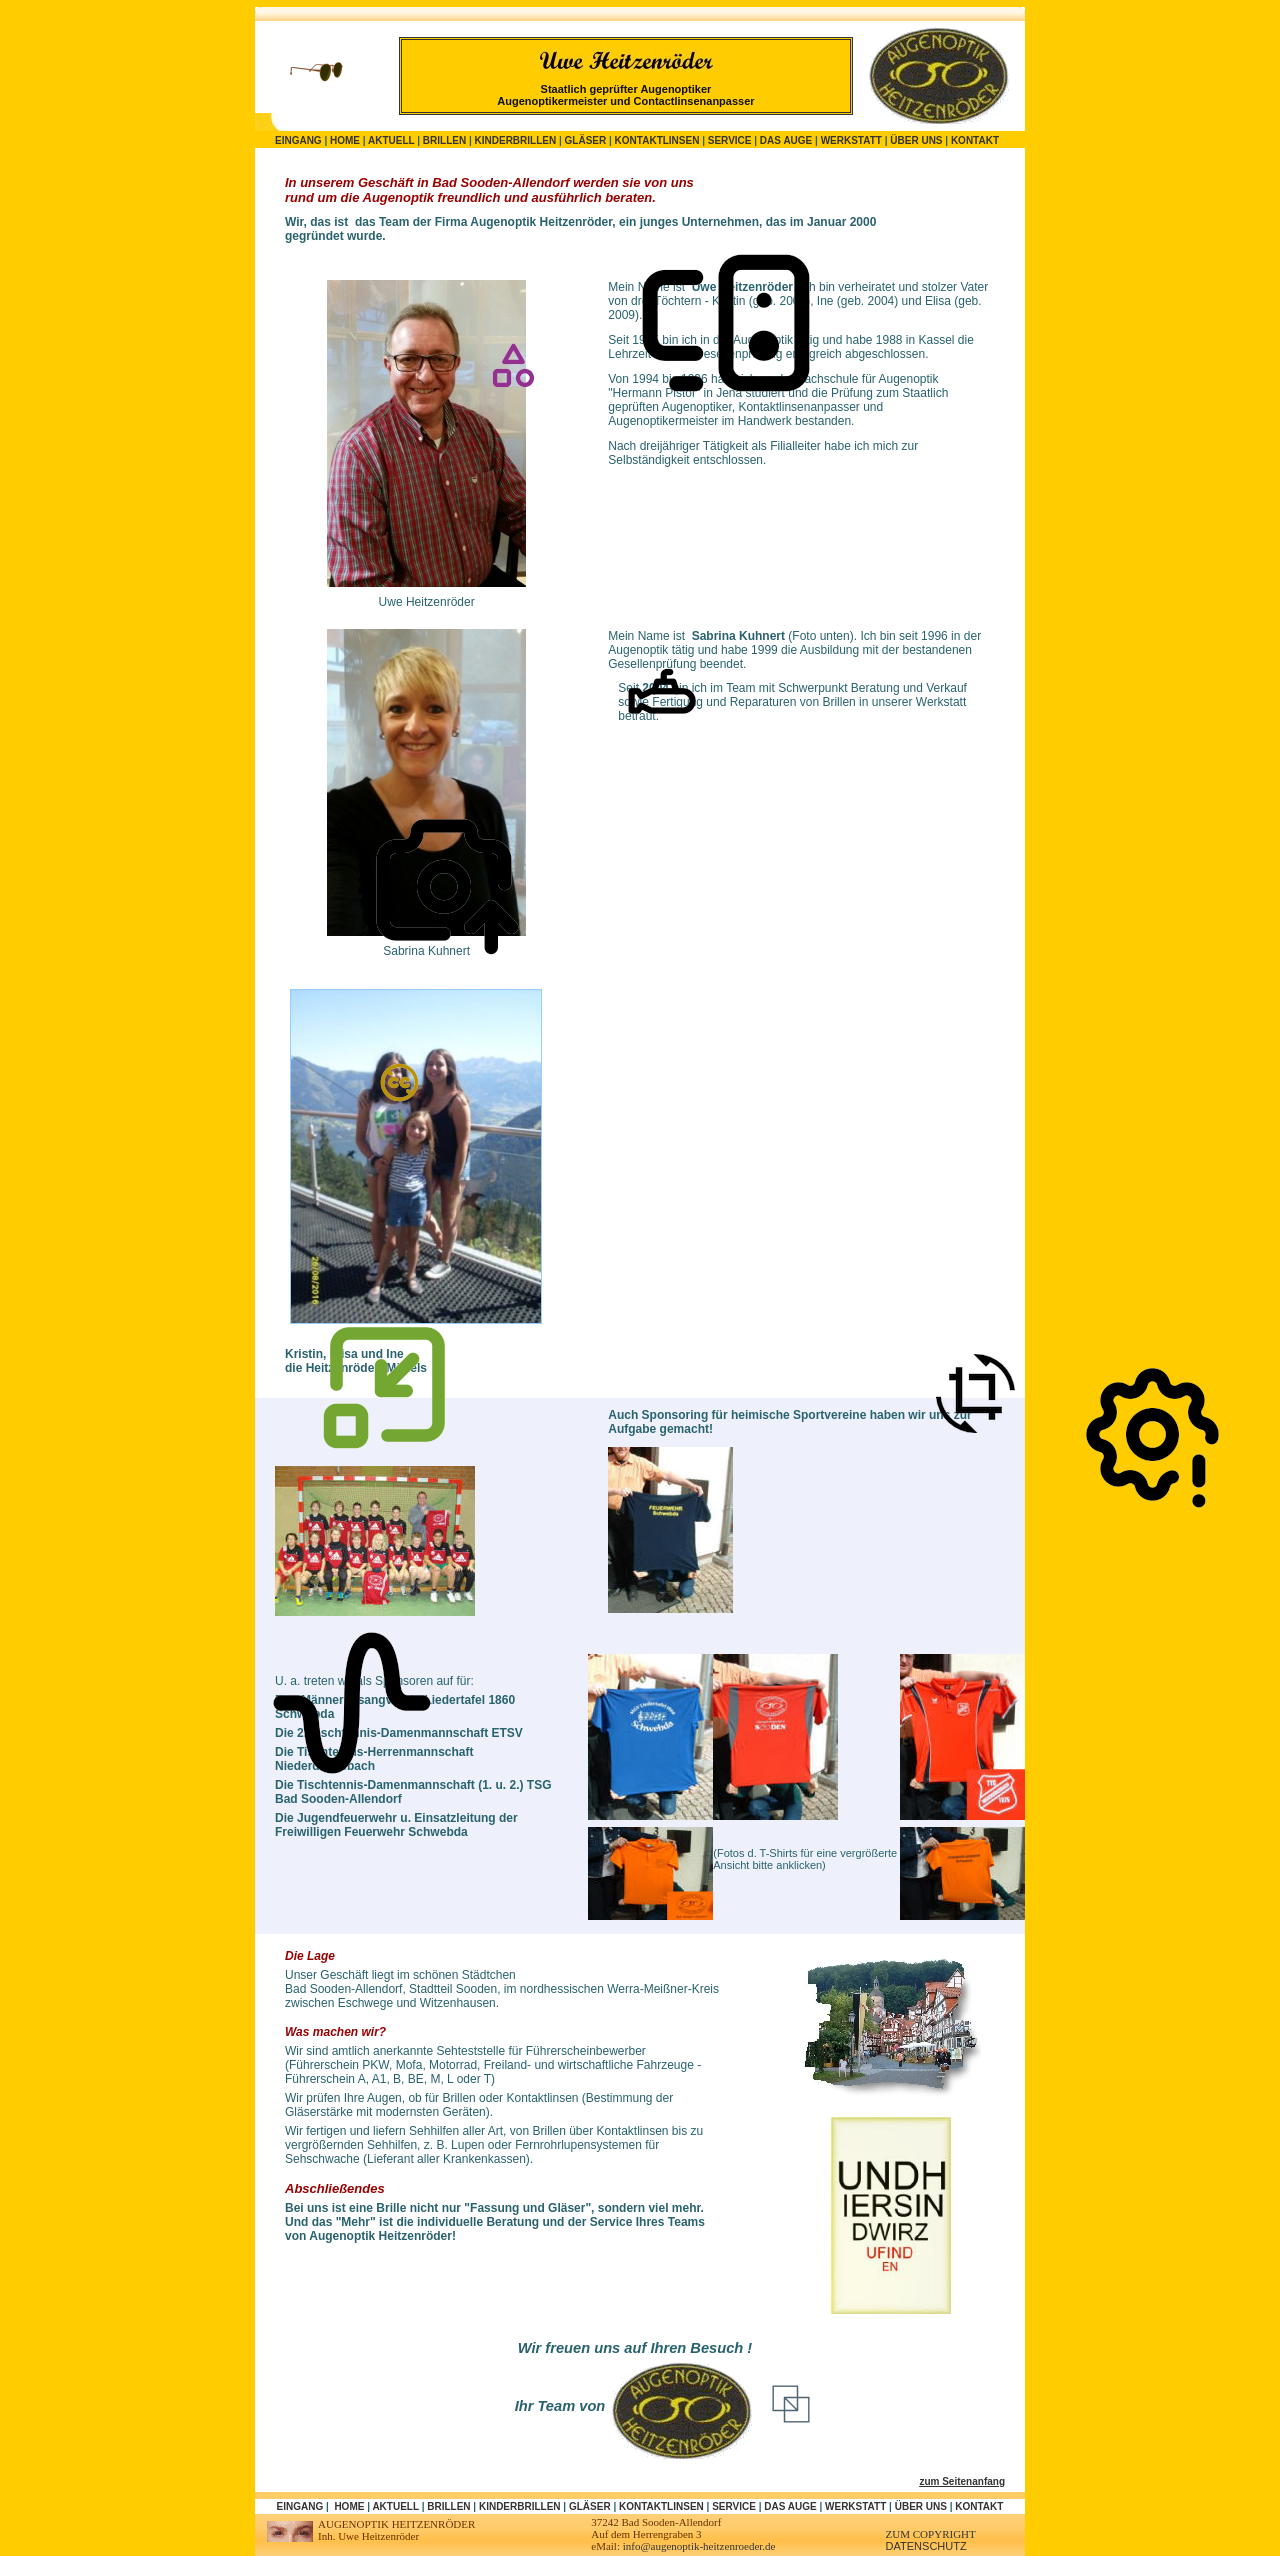 This screenshot has width=1280, height=2556. Describe the element at coordinates (399, 1082) in the screenshot. I see `indicates content is not available under creative commons license` at that location.